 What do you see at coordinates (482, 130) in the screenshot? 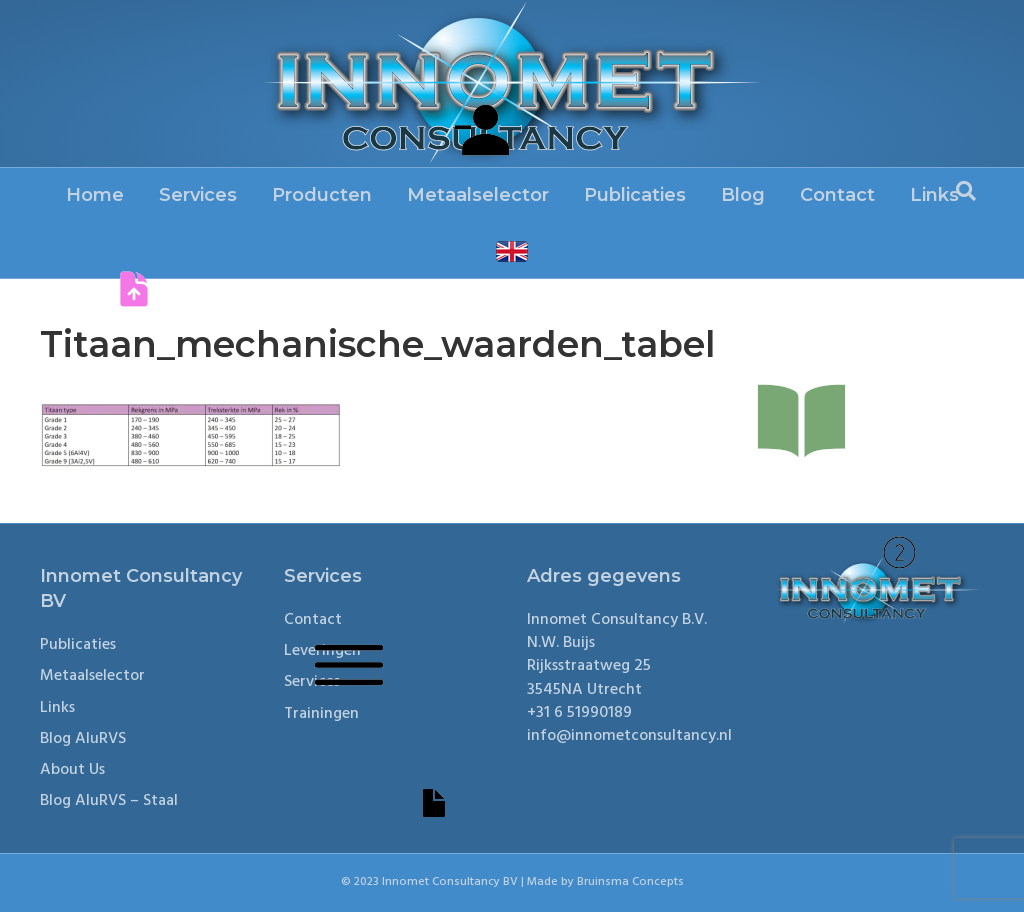
I see `remove a contact or friend` at bounding box center [482, 130].